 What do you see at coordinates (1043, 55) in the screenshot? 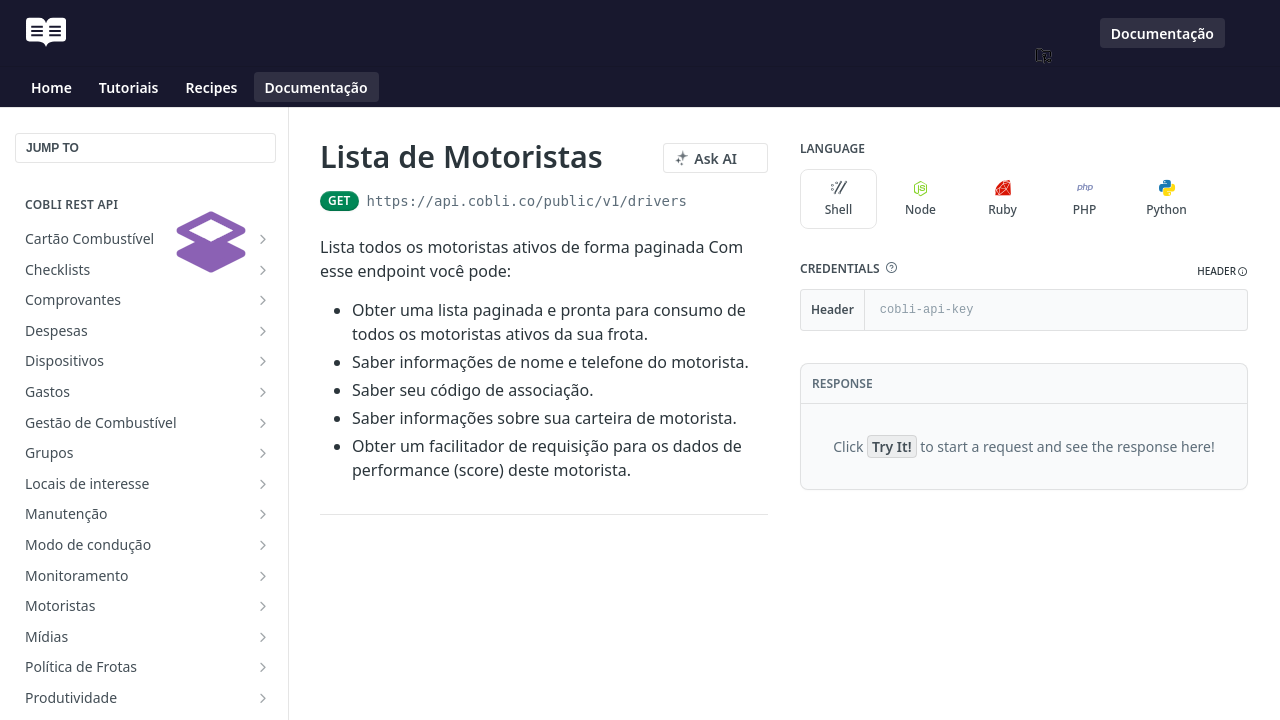
I see `open git repository folder` at bounding box center [1043, 55].